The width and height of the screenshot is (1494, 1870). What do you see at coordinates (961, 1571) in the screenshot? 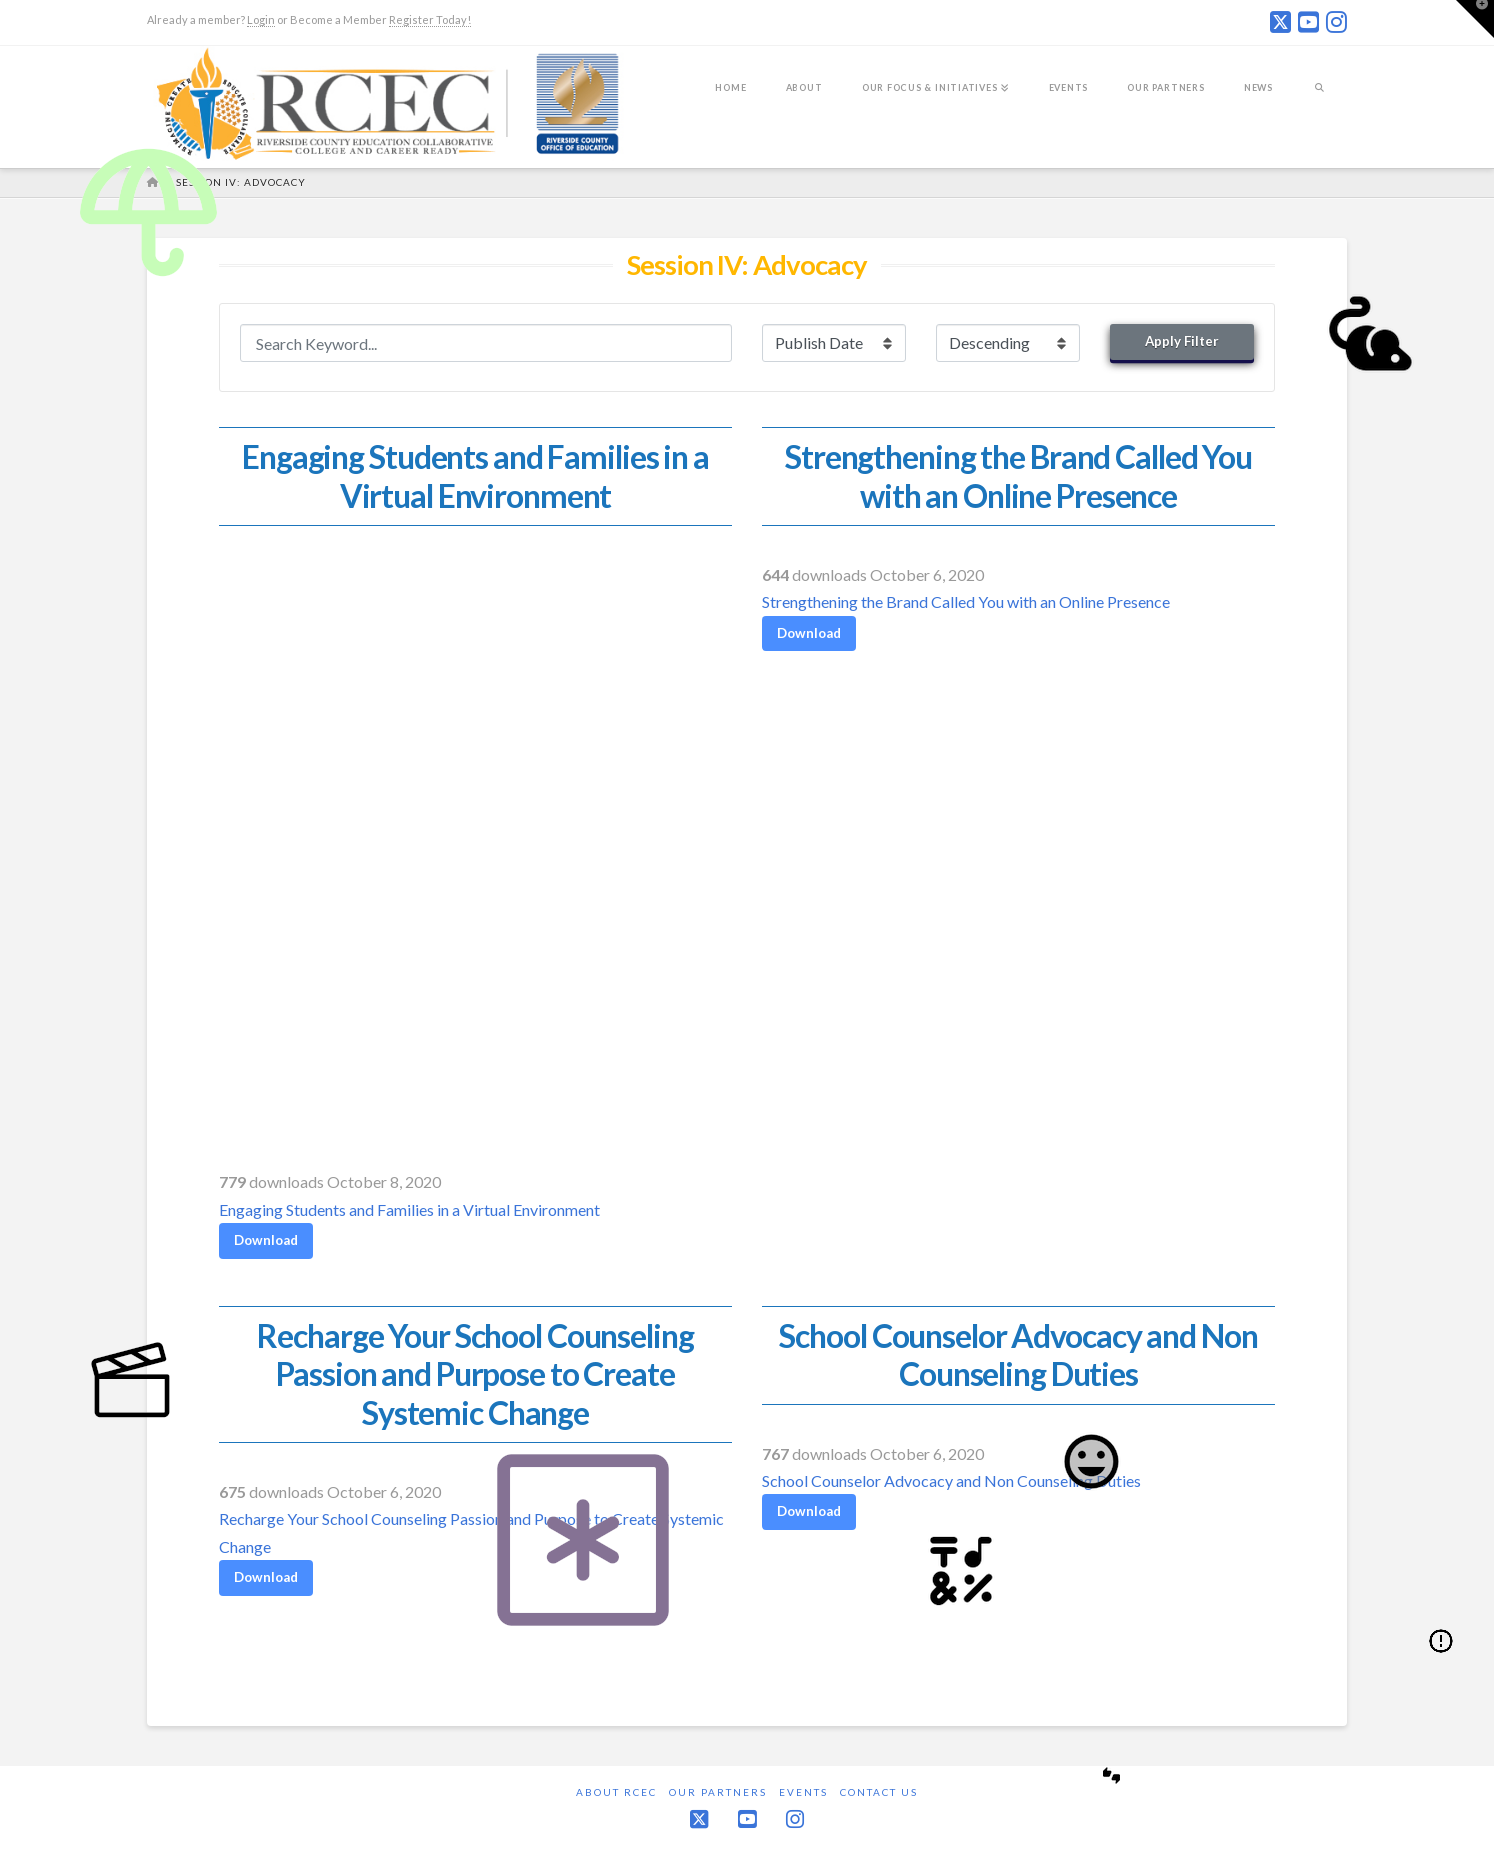
I see `access special characters and symbols keyboard` at bounding box center [961, 1571].